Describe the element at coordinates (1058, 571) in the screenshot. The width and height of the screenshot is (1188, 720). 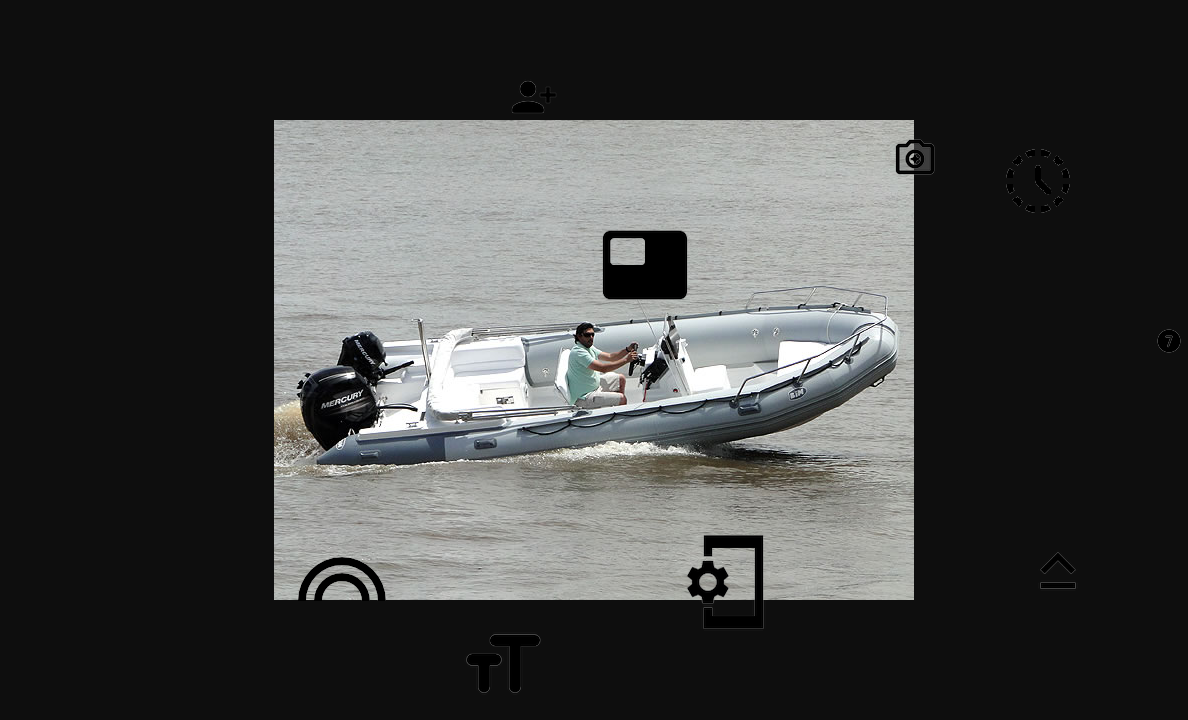
I see `indicates caps lock is enabled on the keyboard` at that location.